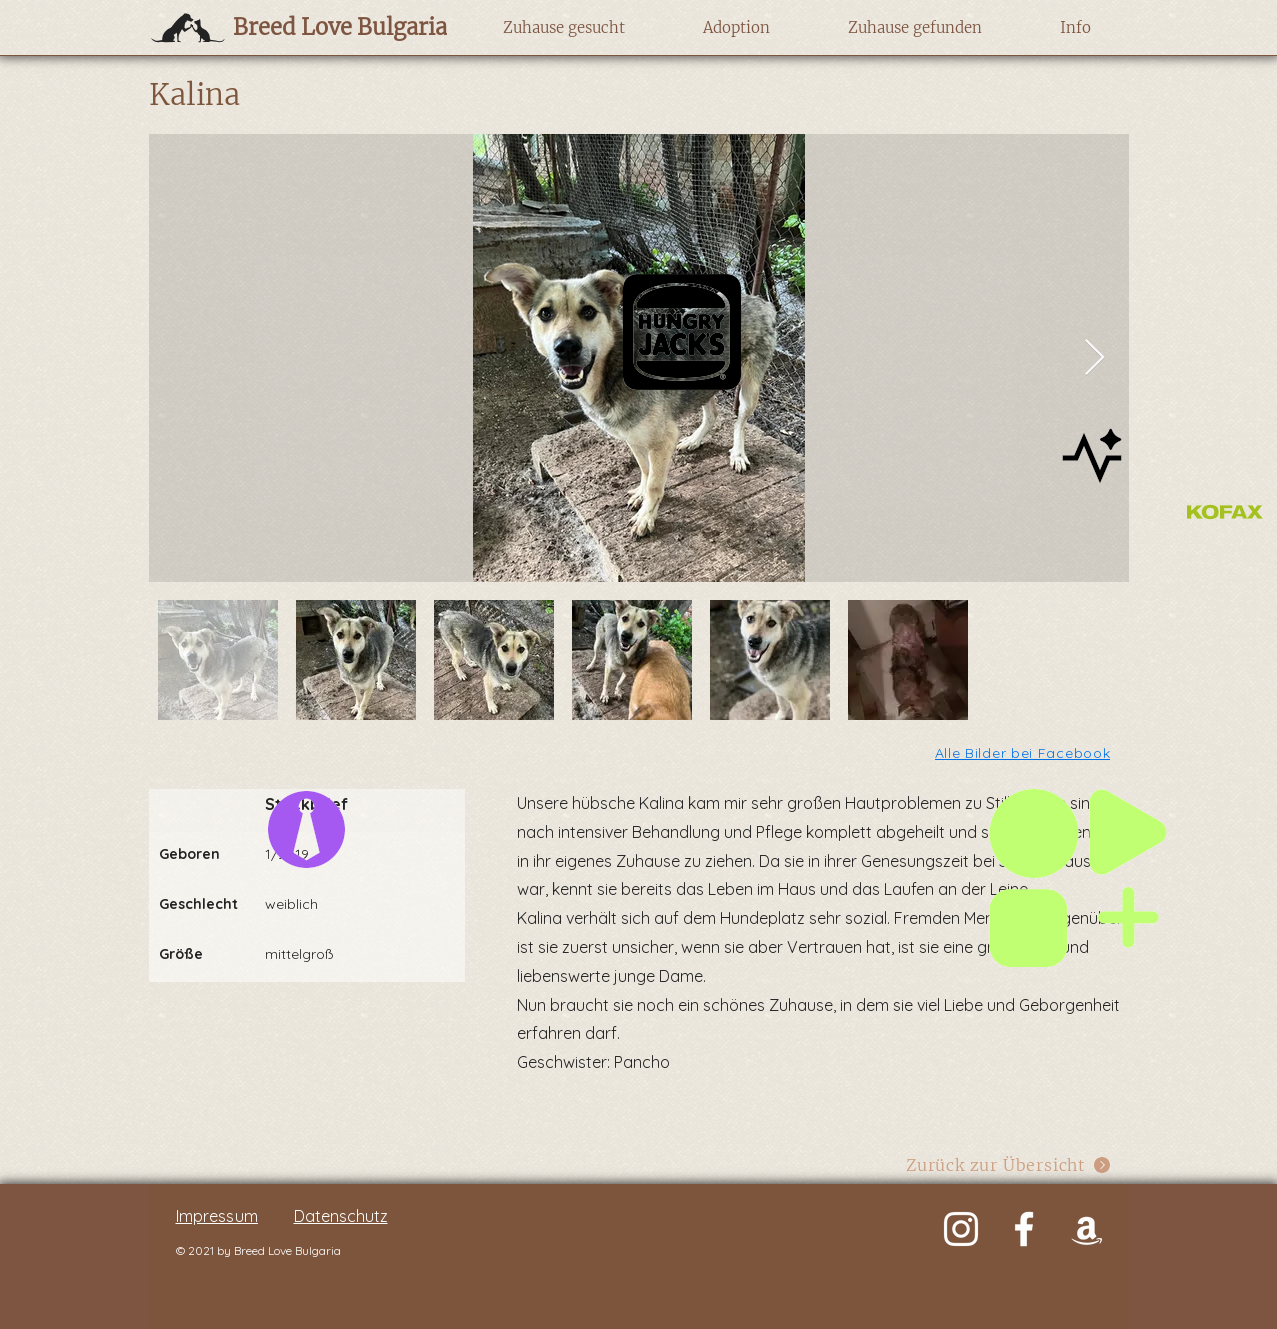 This screenshot has height=1329, width=1277. I want to click on Kofax company logo, so click(1225, 512).